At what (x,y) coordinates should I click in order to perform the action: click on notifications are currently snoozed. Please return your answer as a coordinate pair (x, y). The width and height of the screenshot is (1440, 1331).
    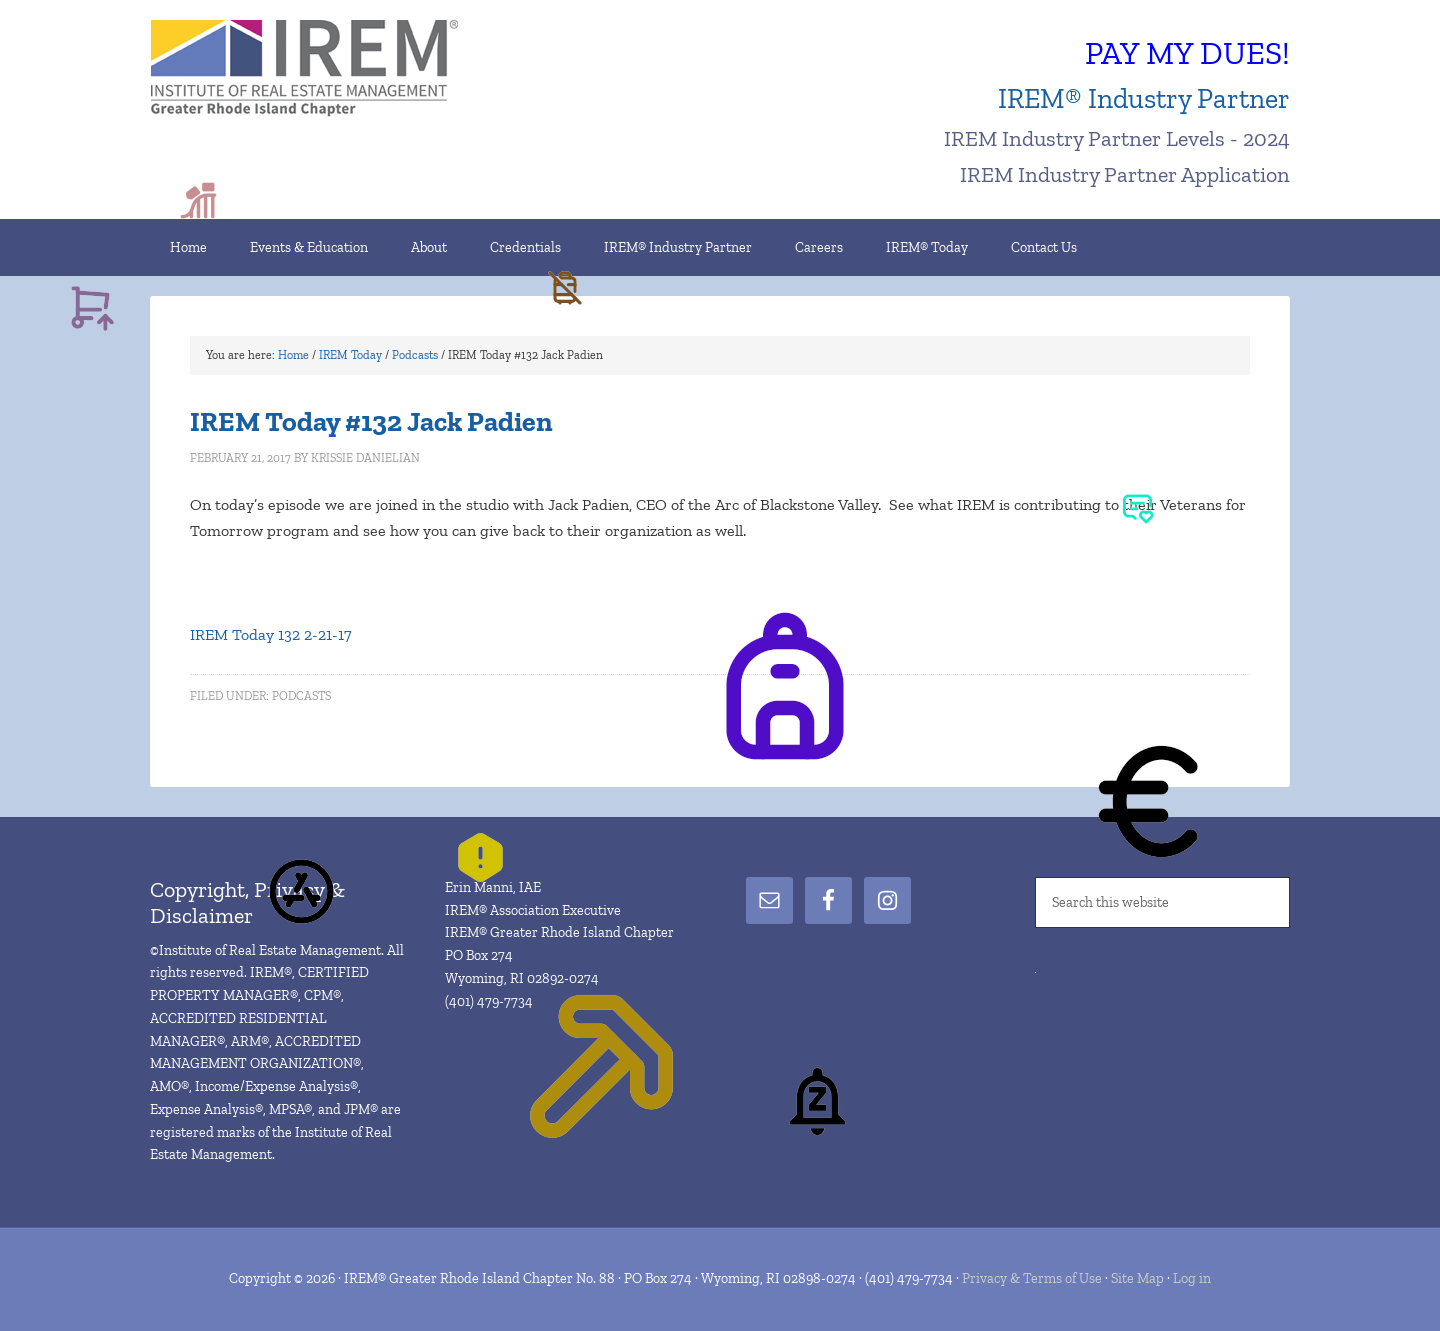
    Looking at the image, I should click on (817, 1100).